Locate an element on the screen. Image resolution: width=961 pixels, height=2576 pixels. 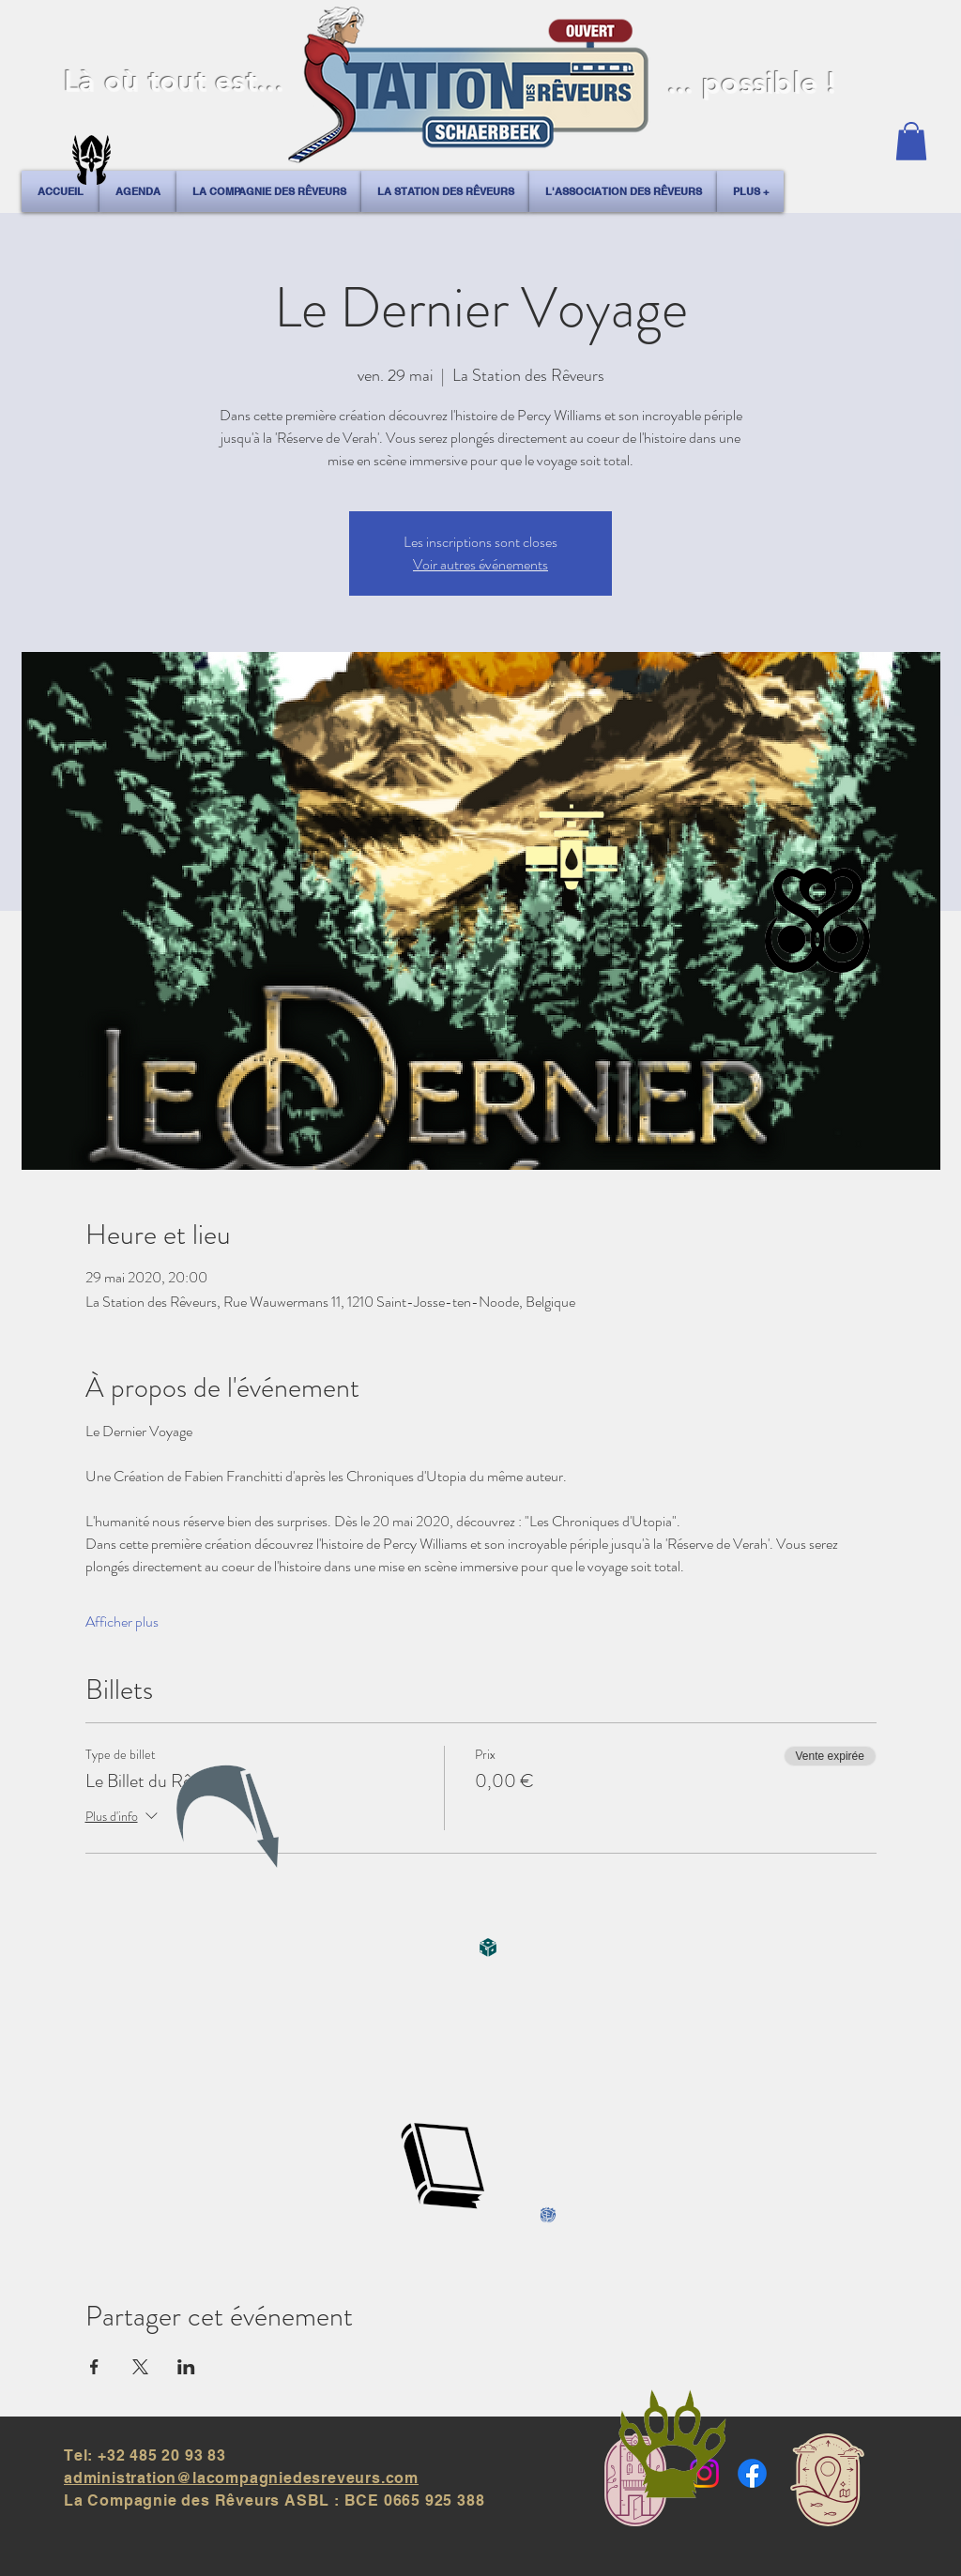
cabbage vegetable item in a farming or cooking game is located at coordinates (548, 2215).